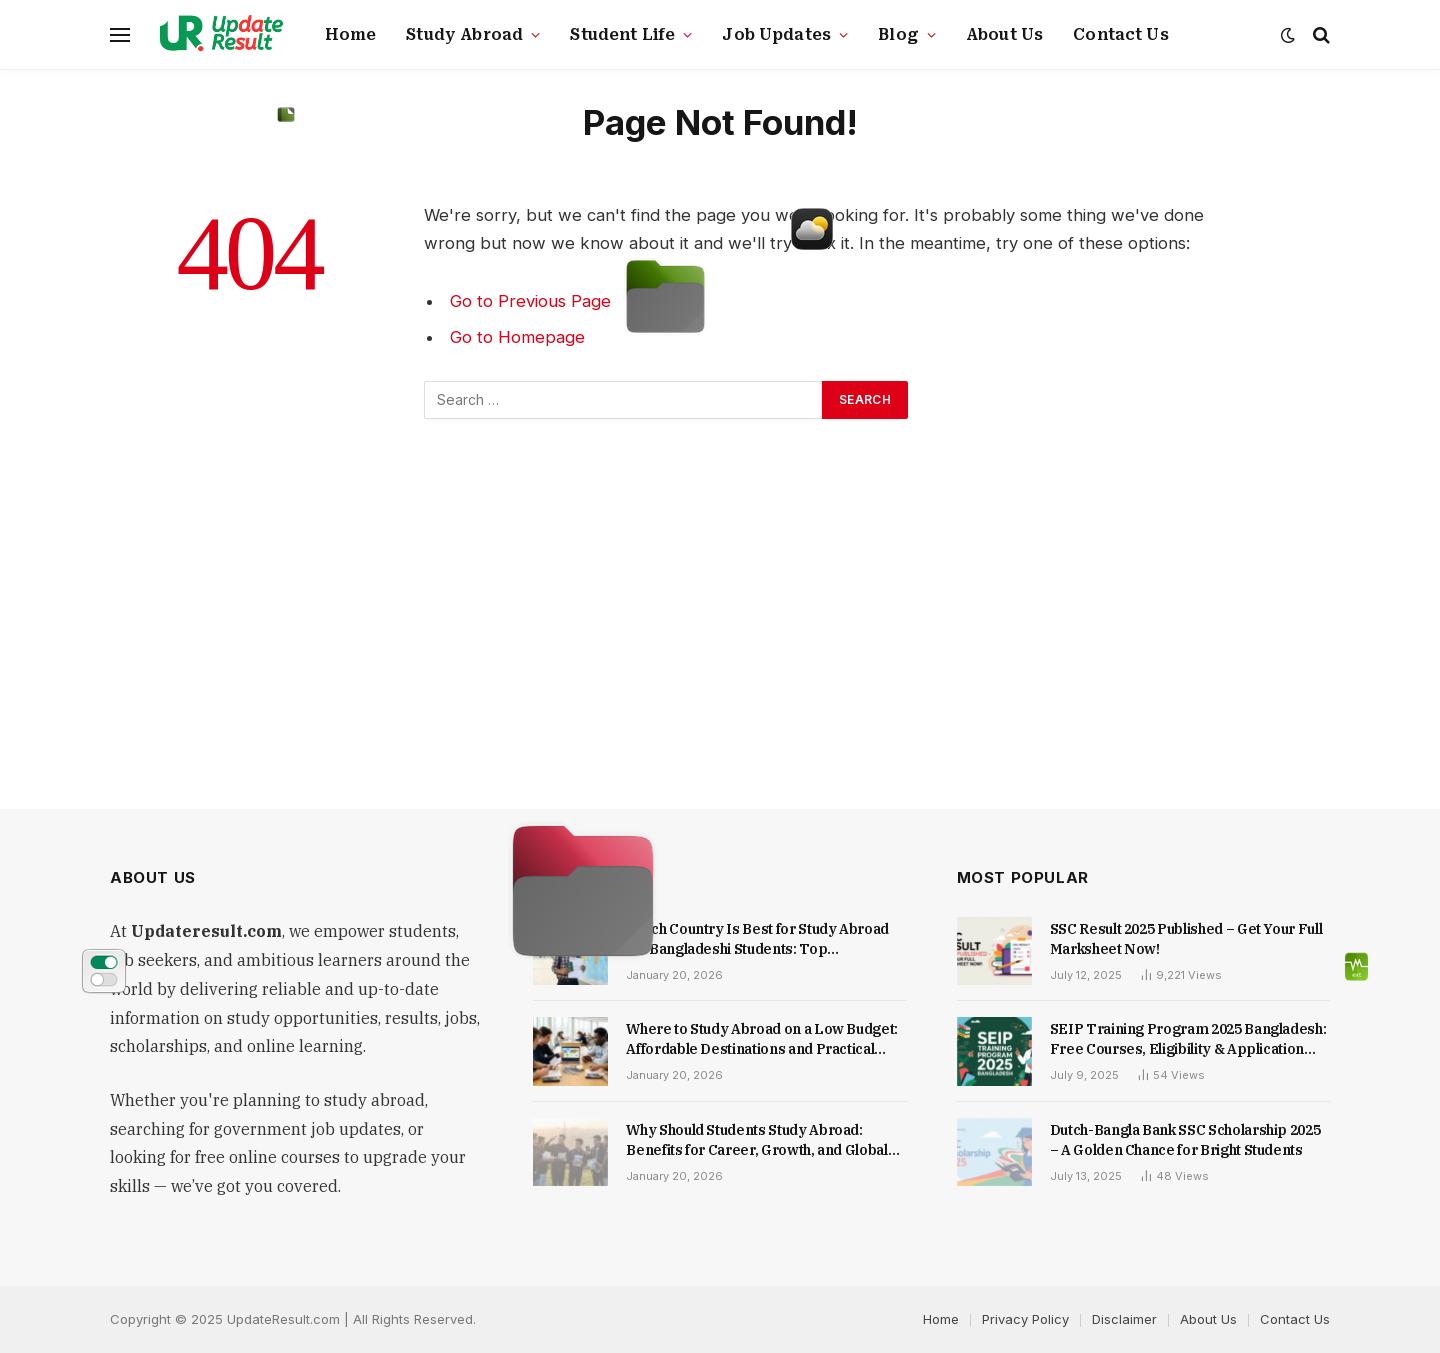 The image size is (1440, 1353). What do you see at coordinates (1356, 966) in the screenshot?
I see `virtualbox extension pack file` at bounding box center [1356, 966].